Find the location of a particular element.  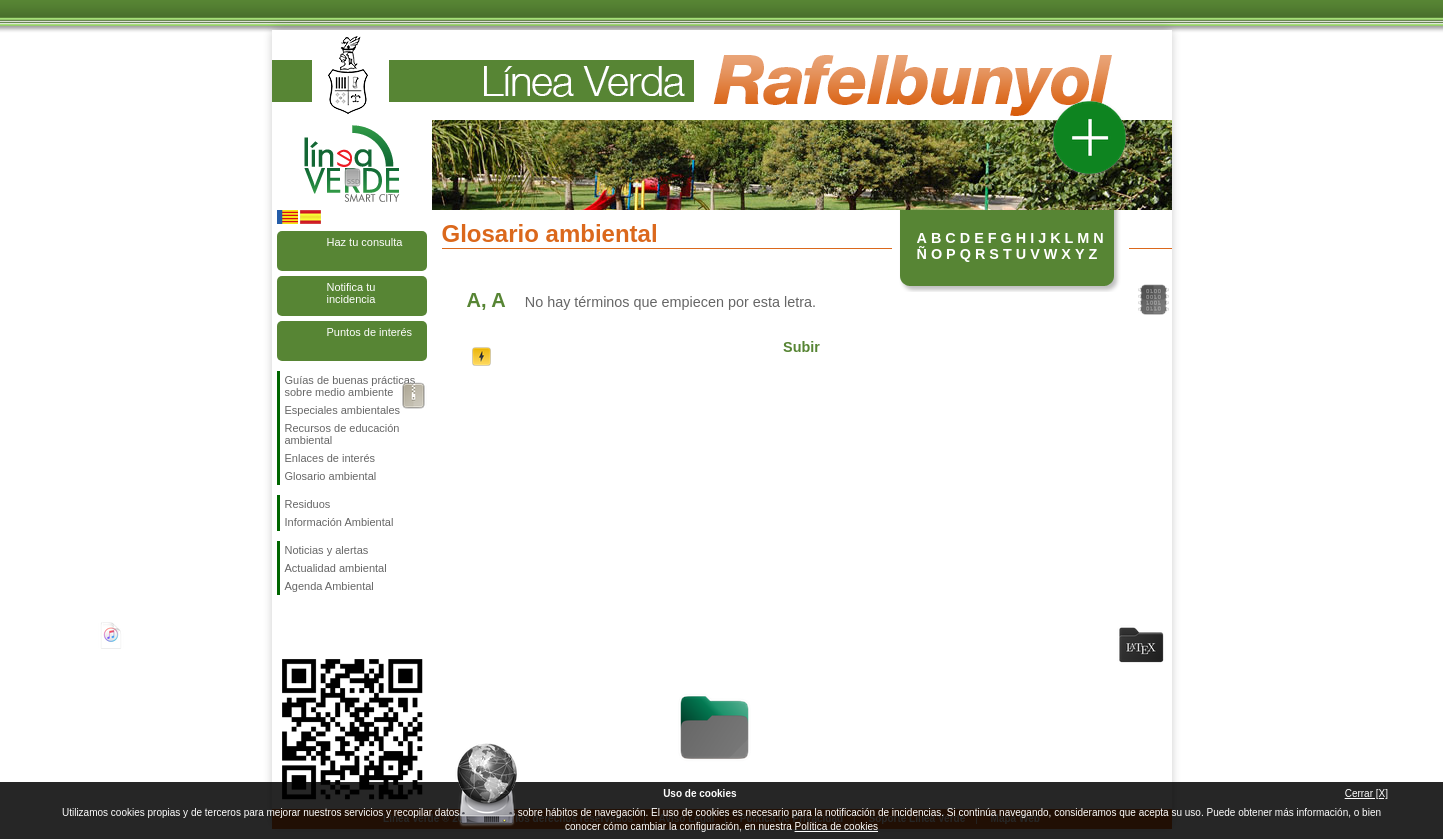

firmware file or binary data is located at coordinates (1153, 299).